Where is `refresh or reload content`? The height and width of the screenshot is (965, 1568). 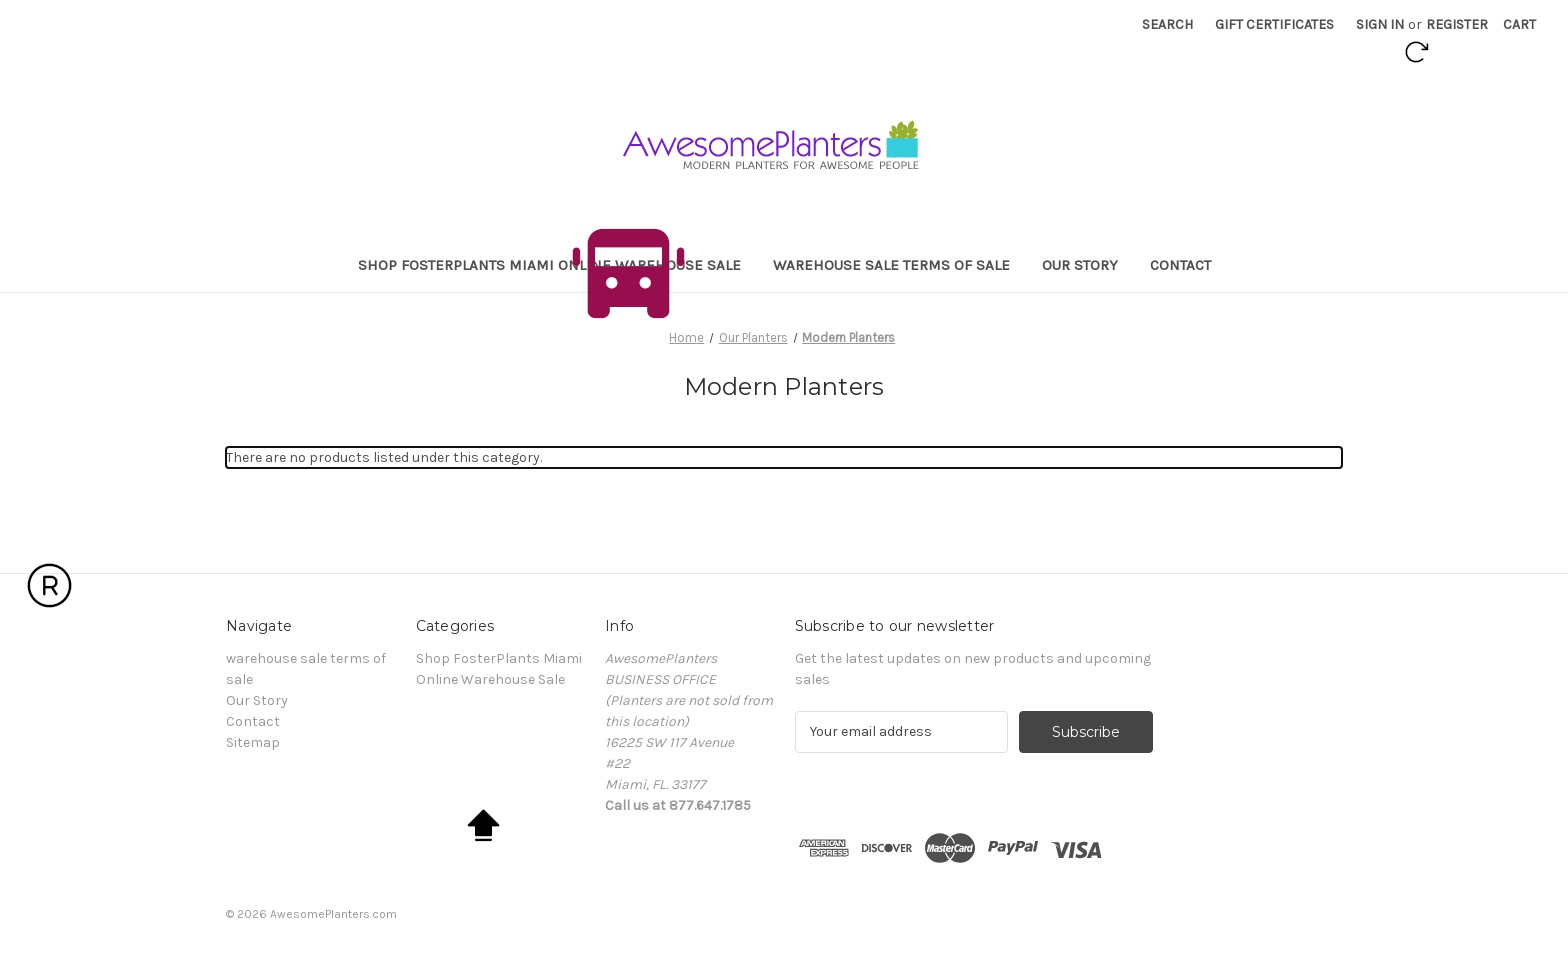 refresh or reload content is located at coordinates (1416, 52).